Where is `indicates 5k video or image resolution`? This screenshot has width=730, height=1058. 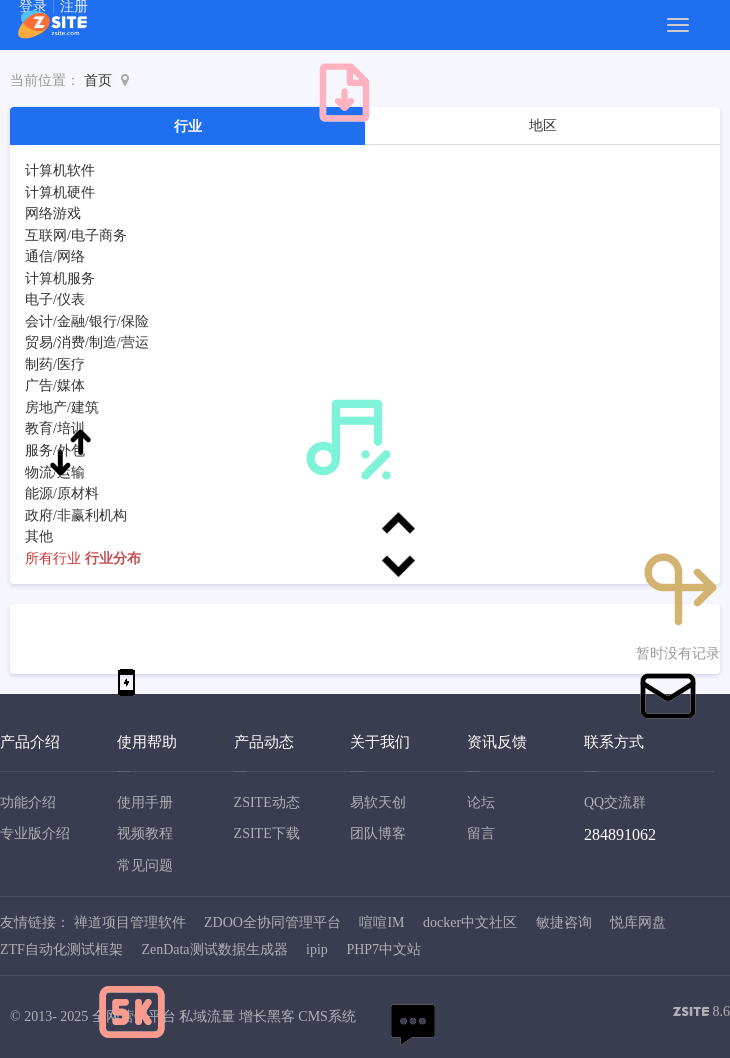
indicates 5k video or image resolution is located at coordinates (132, 1012).